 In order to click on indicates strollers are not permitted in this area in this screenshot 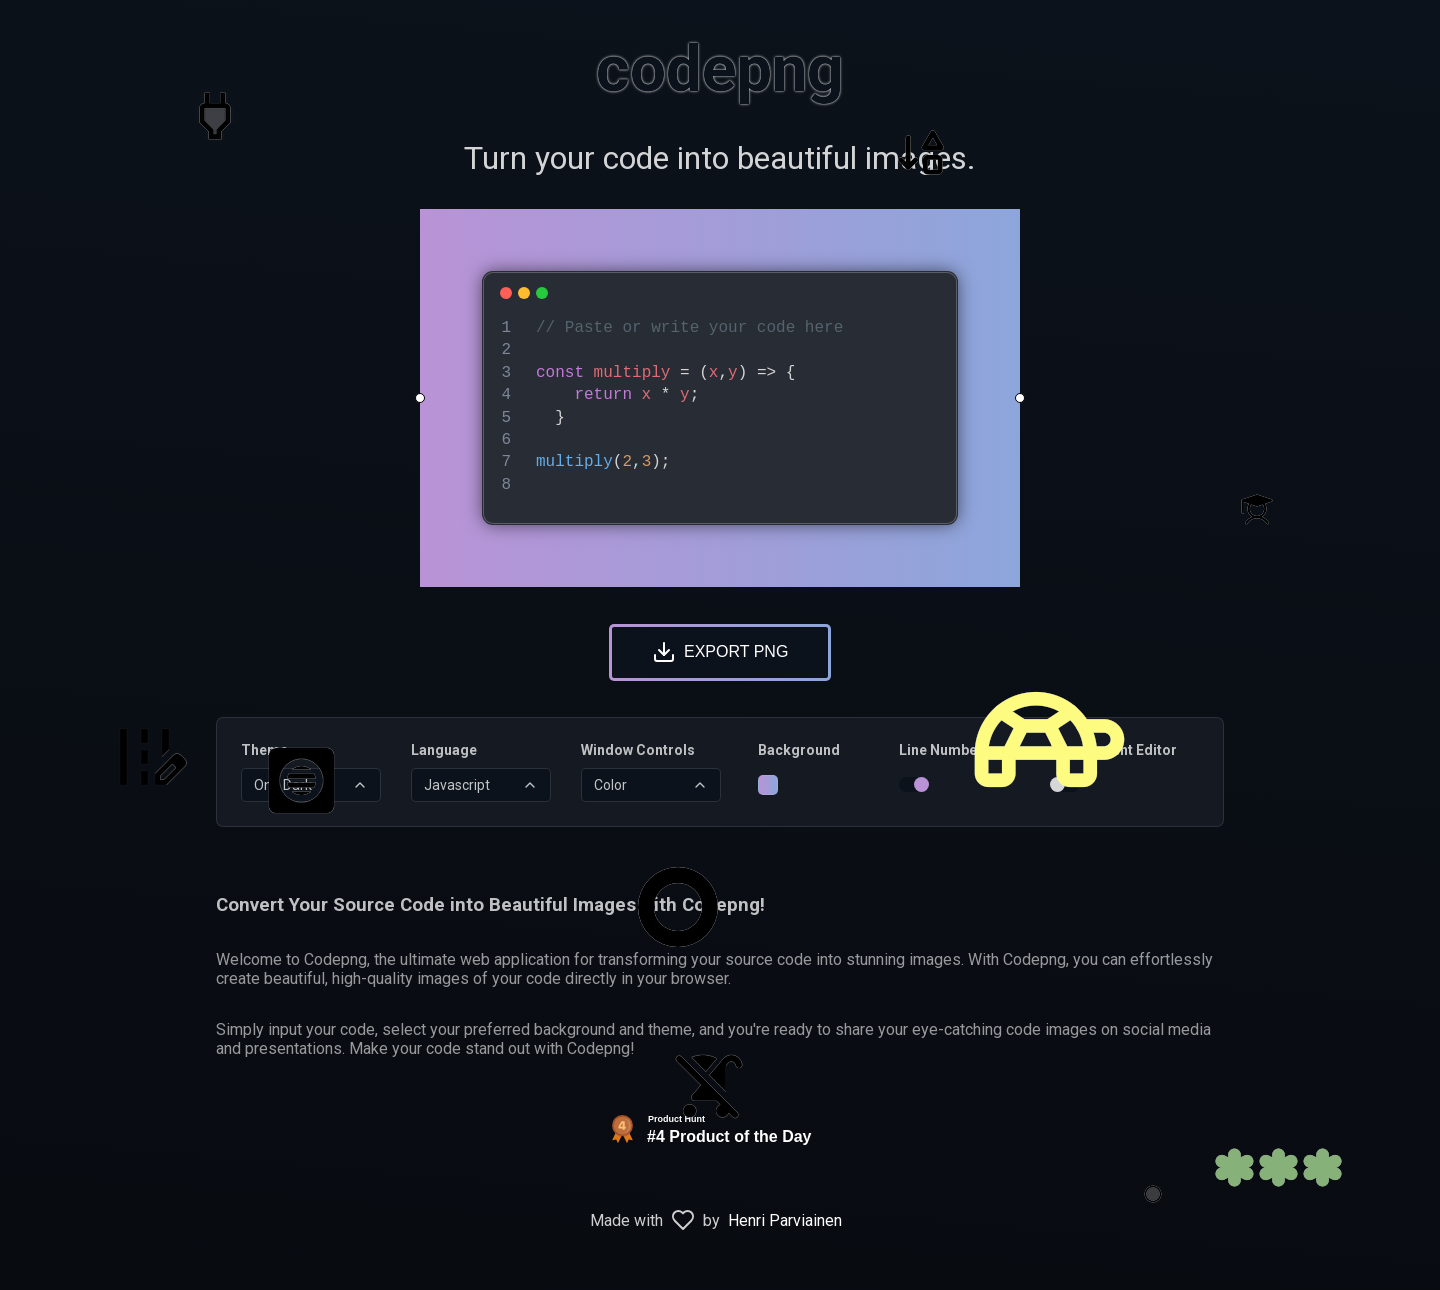, I will do `click(709, 1084)`.